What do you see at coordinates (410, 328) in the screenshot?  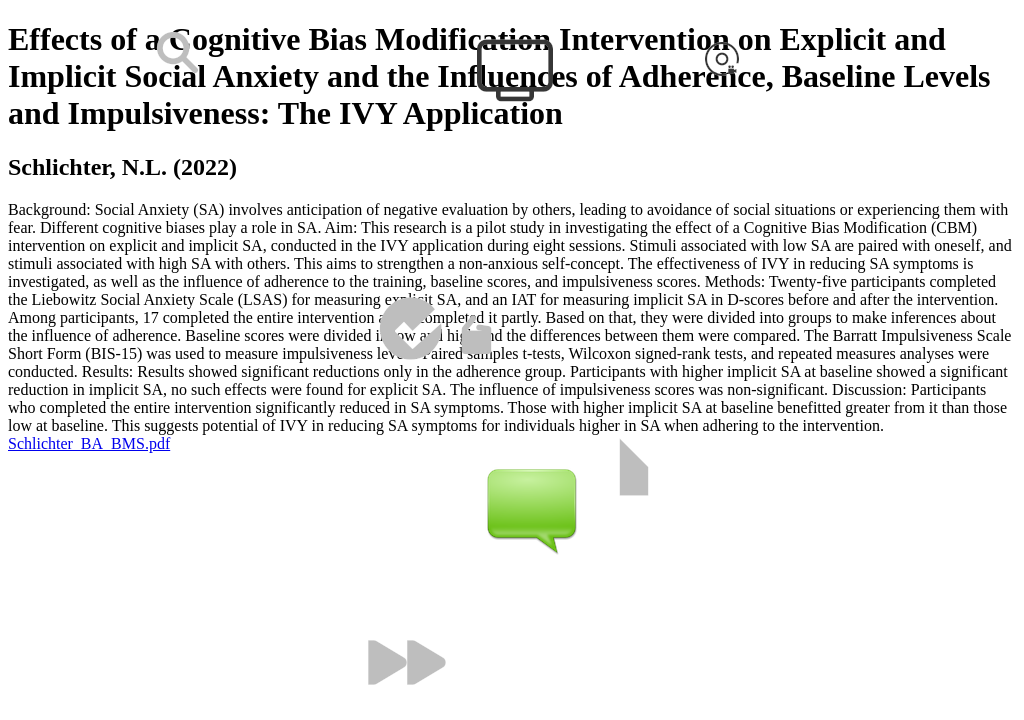 I see `indicates a default or selected item` at bounding box center [410, 328].